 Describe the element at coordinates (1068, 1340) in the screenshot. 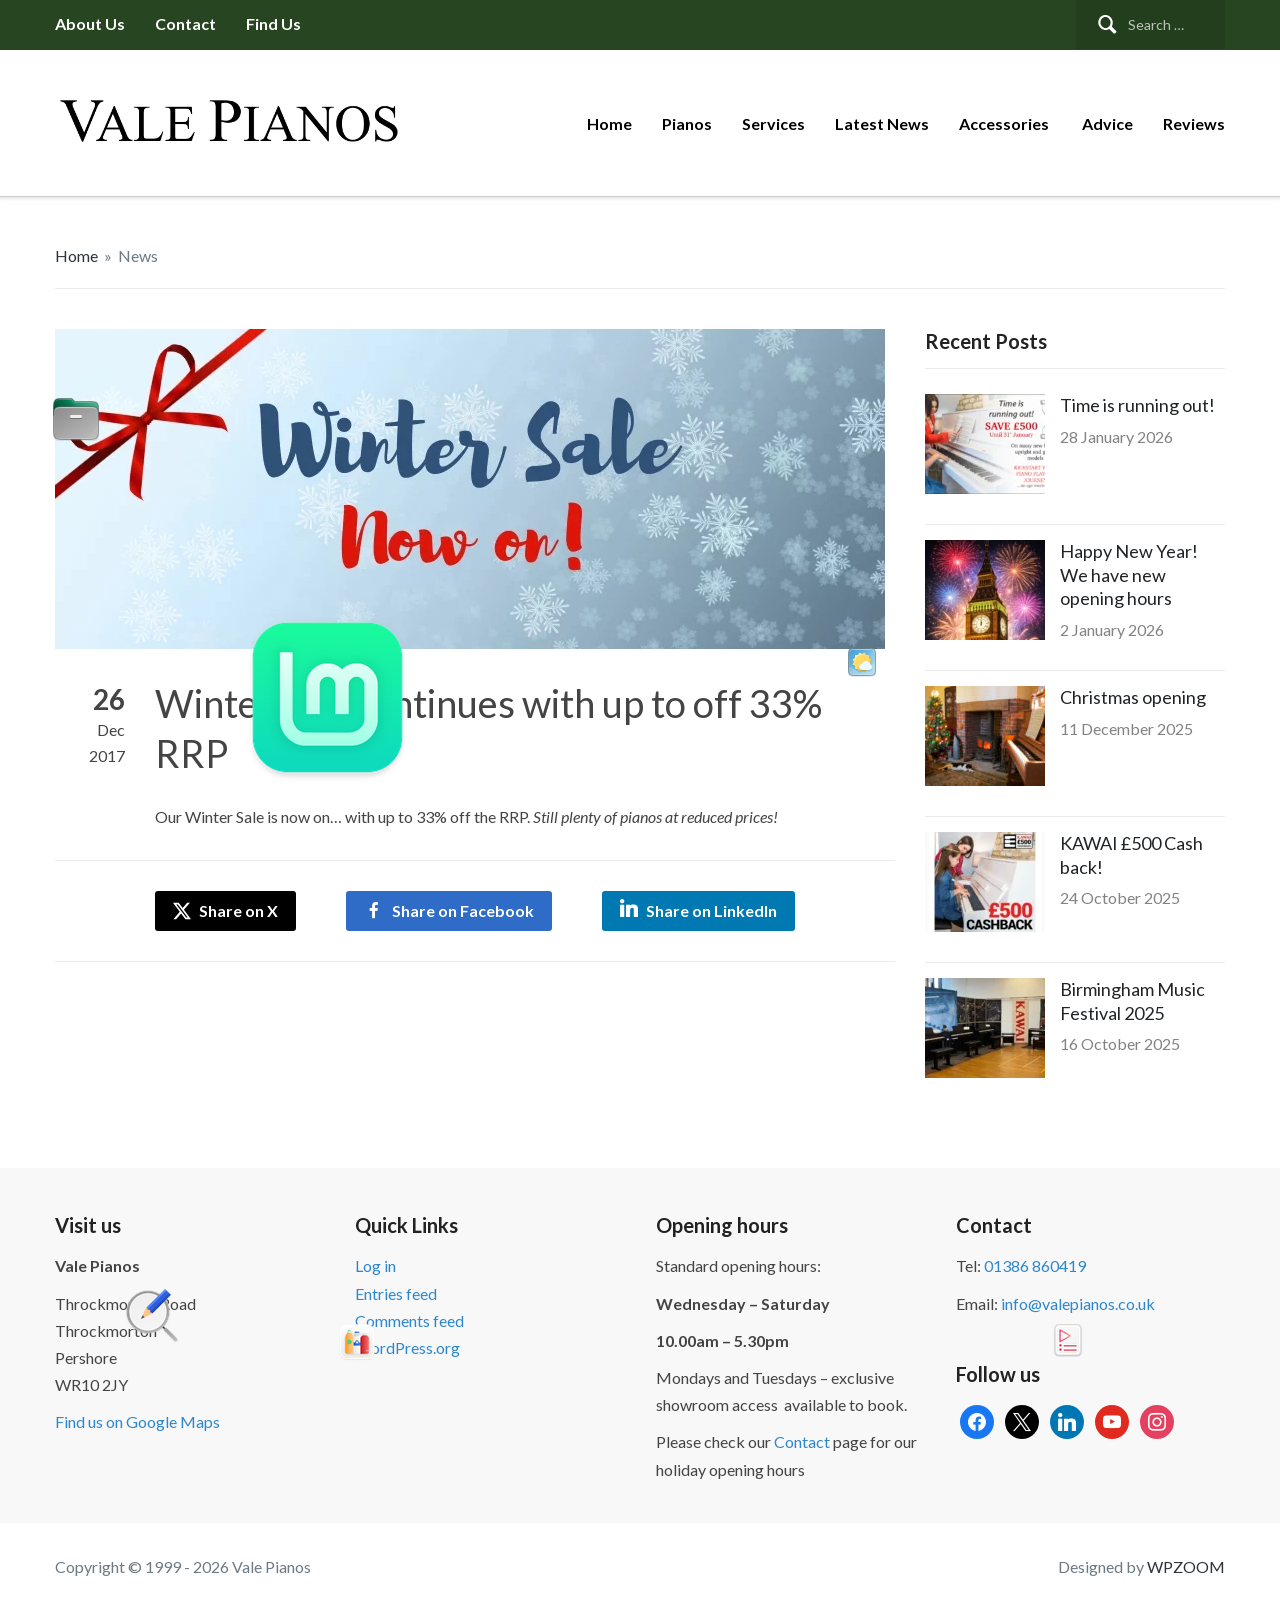

I see `open a playlist file` at that location.